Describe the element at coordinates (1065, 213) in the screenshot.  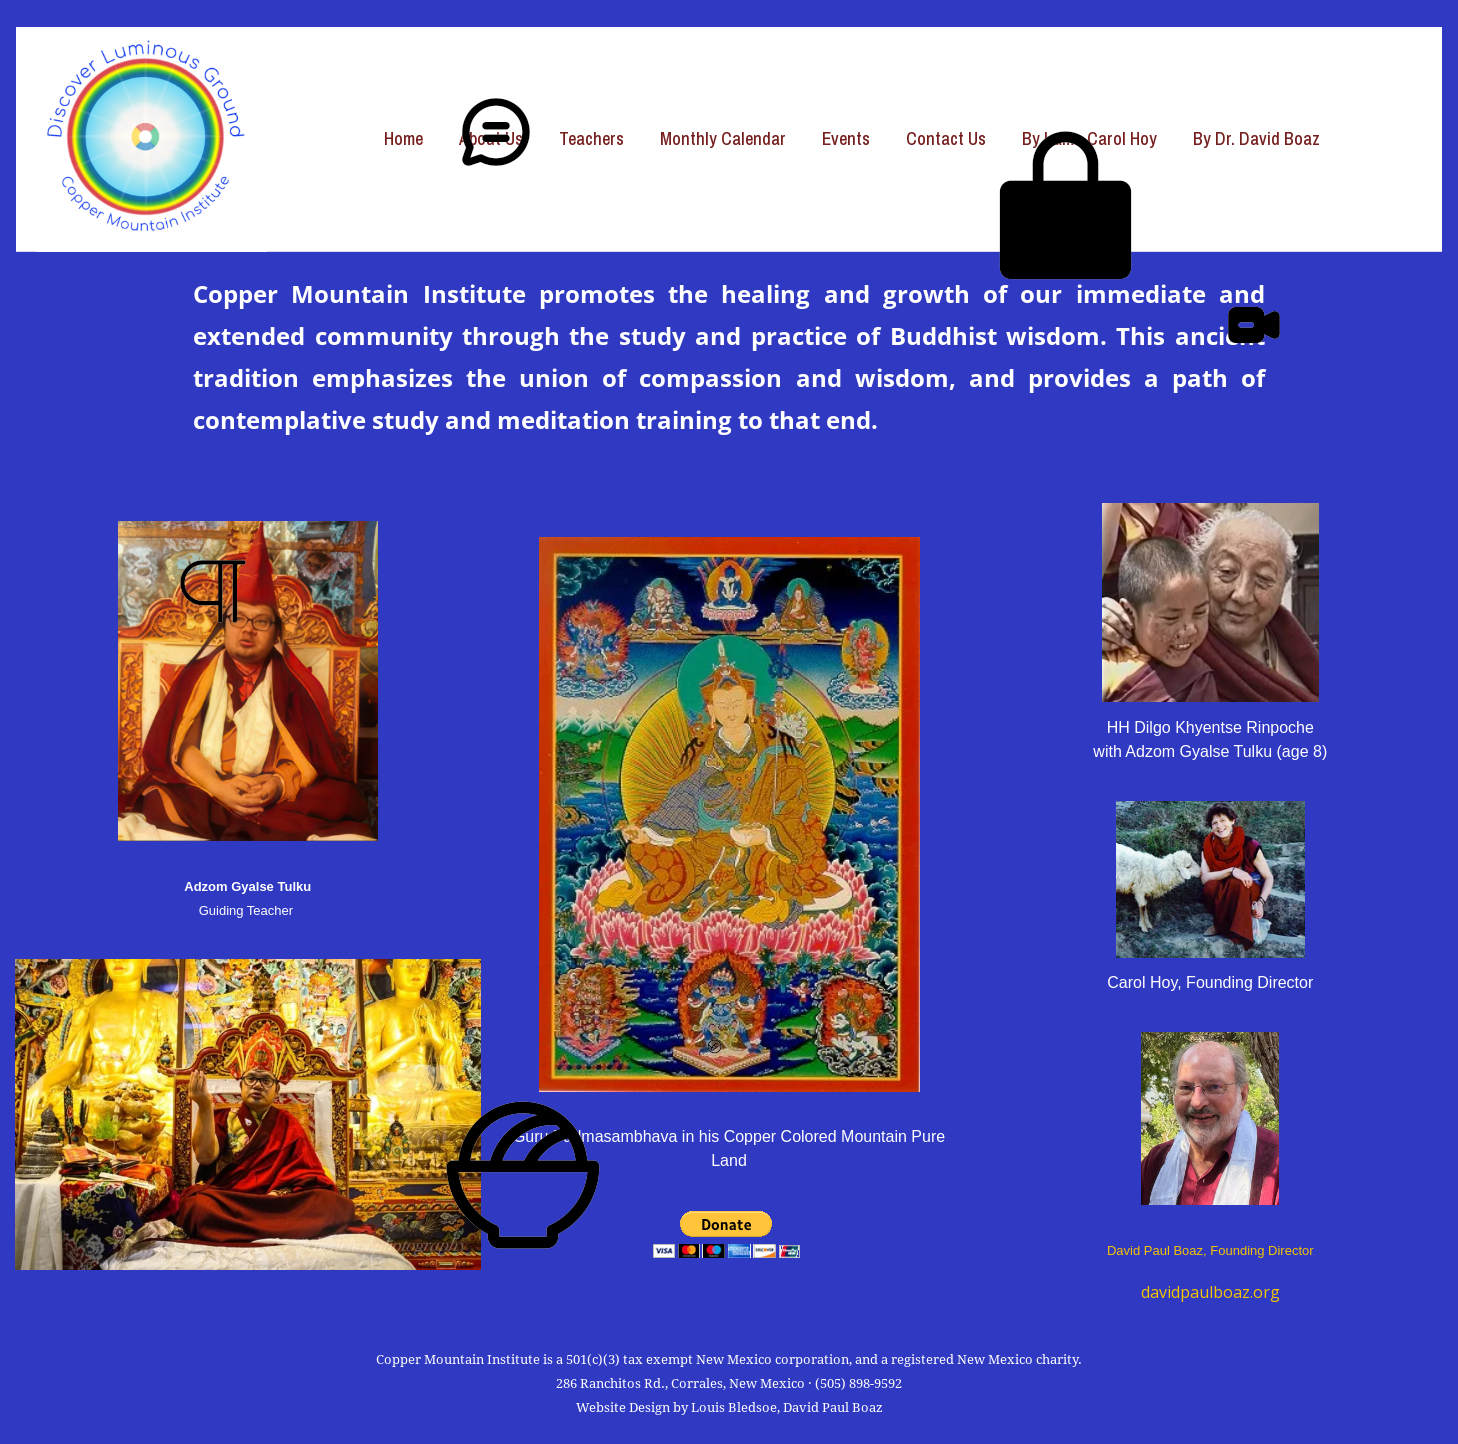
I see `locked or secured content` at that location.